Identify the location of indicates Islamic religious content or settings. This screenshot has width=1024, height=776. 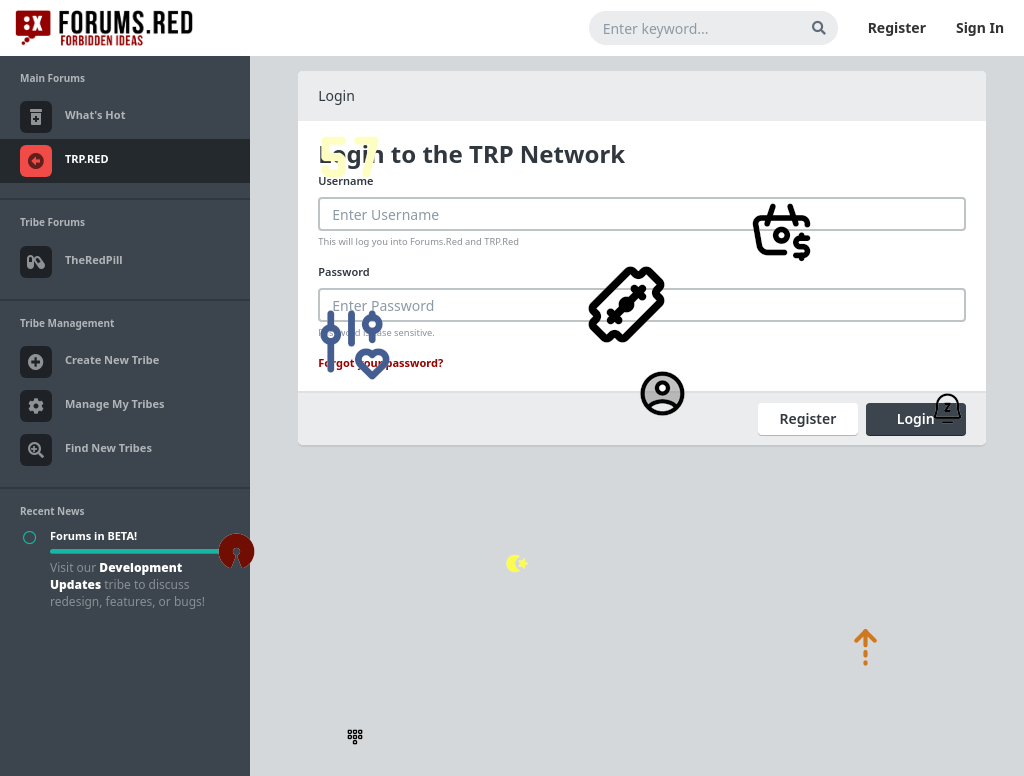
(516, 563).